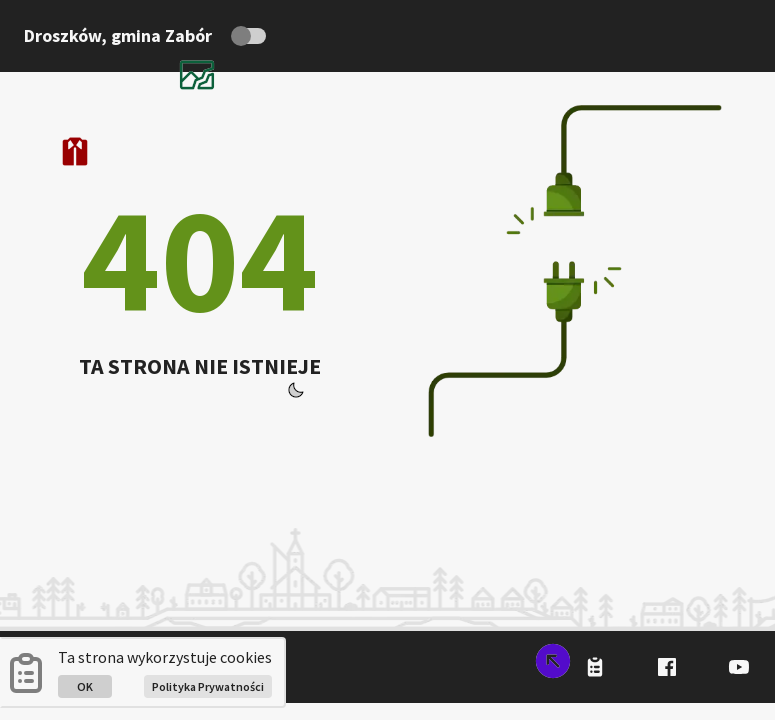 This screenshot has width=775, height=720. I want to click on view clothing or apparel items, so click(75, 152).